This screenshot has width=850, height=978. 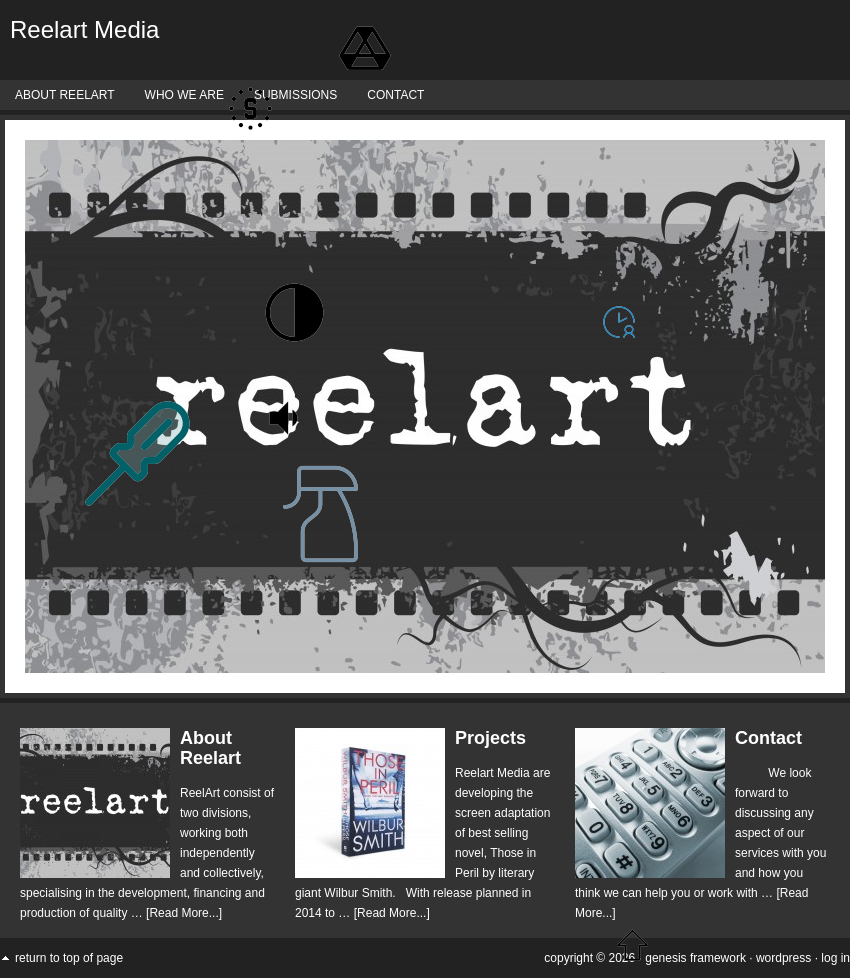 What do you see at coordinates (137, 453) in the screenshot?
I see `access settings or configuration options` at bounding box center [137, 453].